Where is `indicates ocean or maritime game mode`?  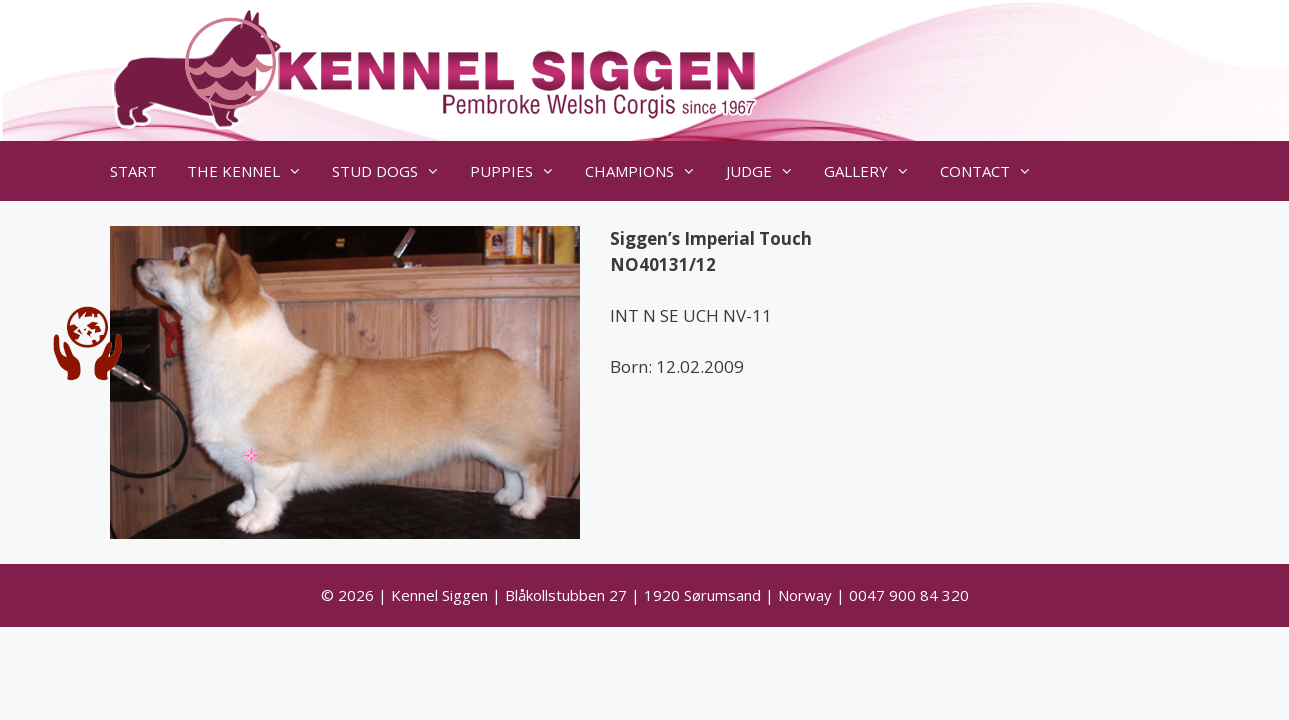 indicates ocean or maritime game mode is located at coordinates (230, 63).